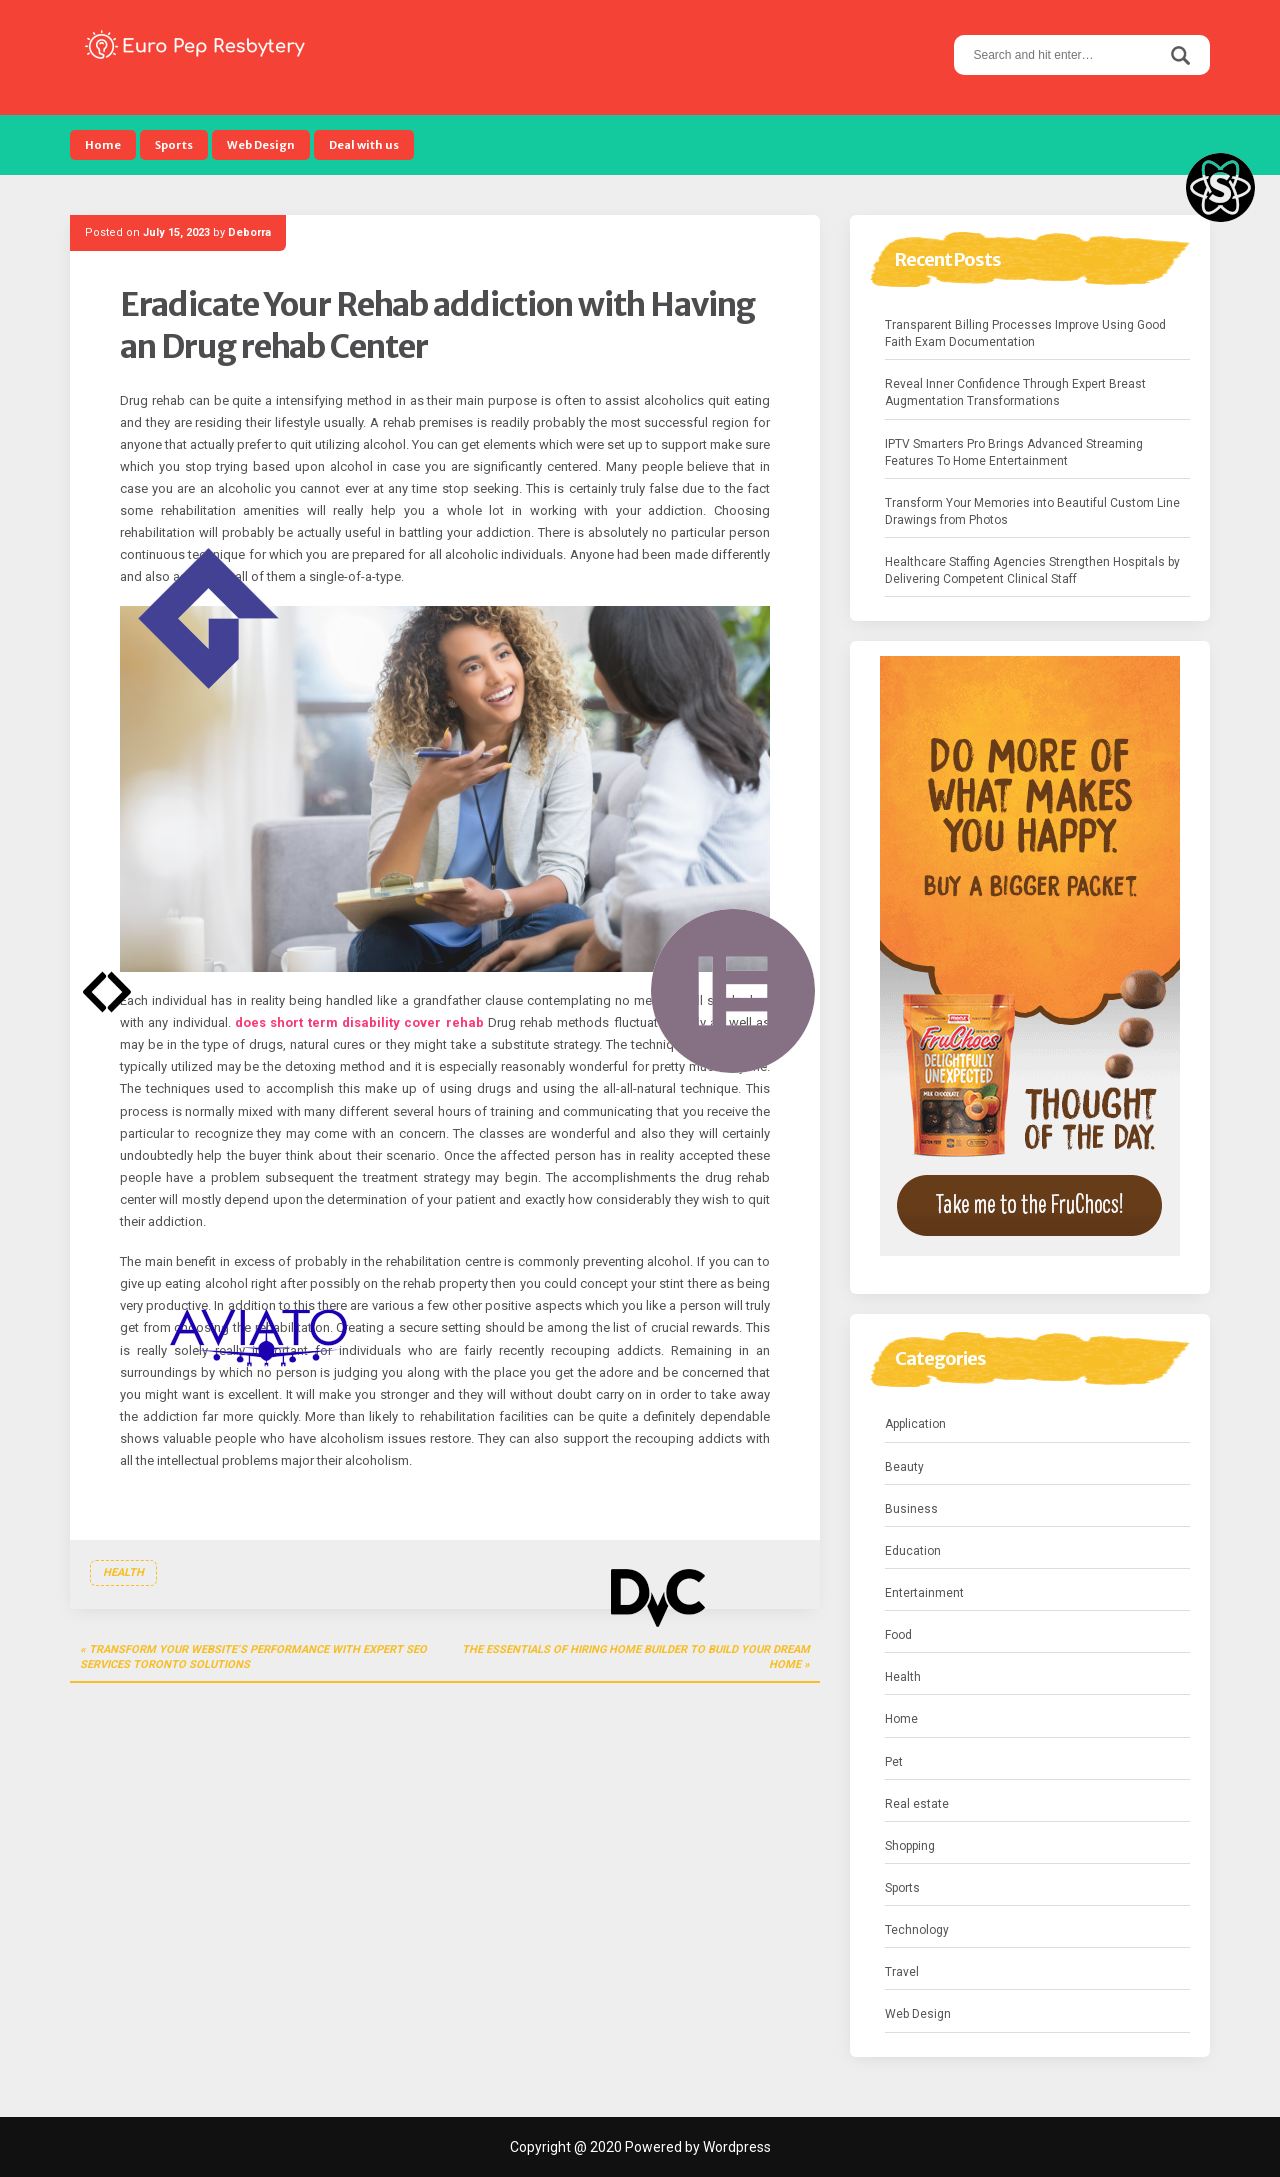 Image resolution: width=1280 pixels, height=2177 pixels. I want to click on open GameMaker game development software, so click(208, 618).